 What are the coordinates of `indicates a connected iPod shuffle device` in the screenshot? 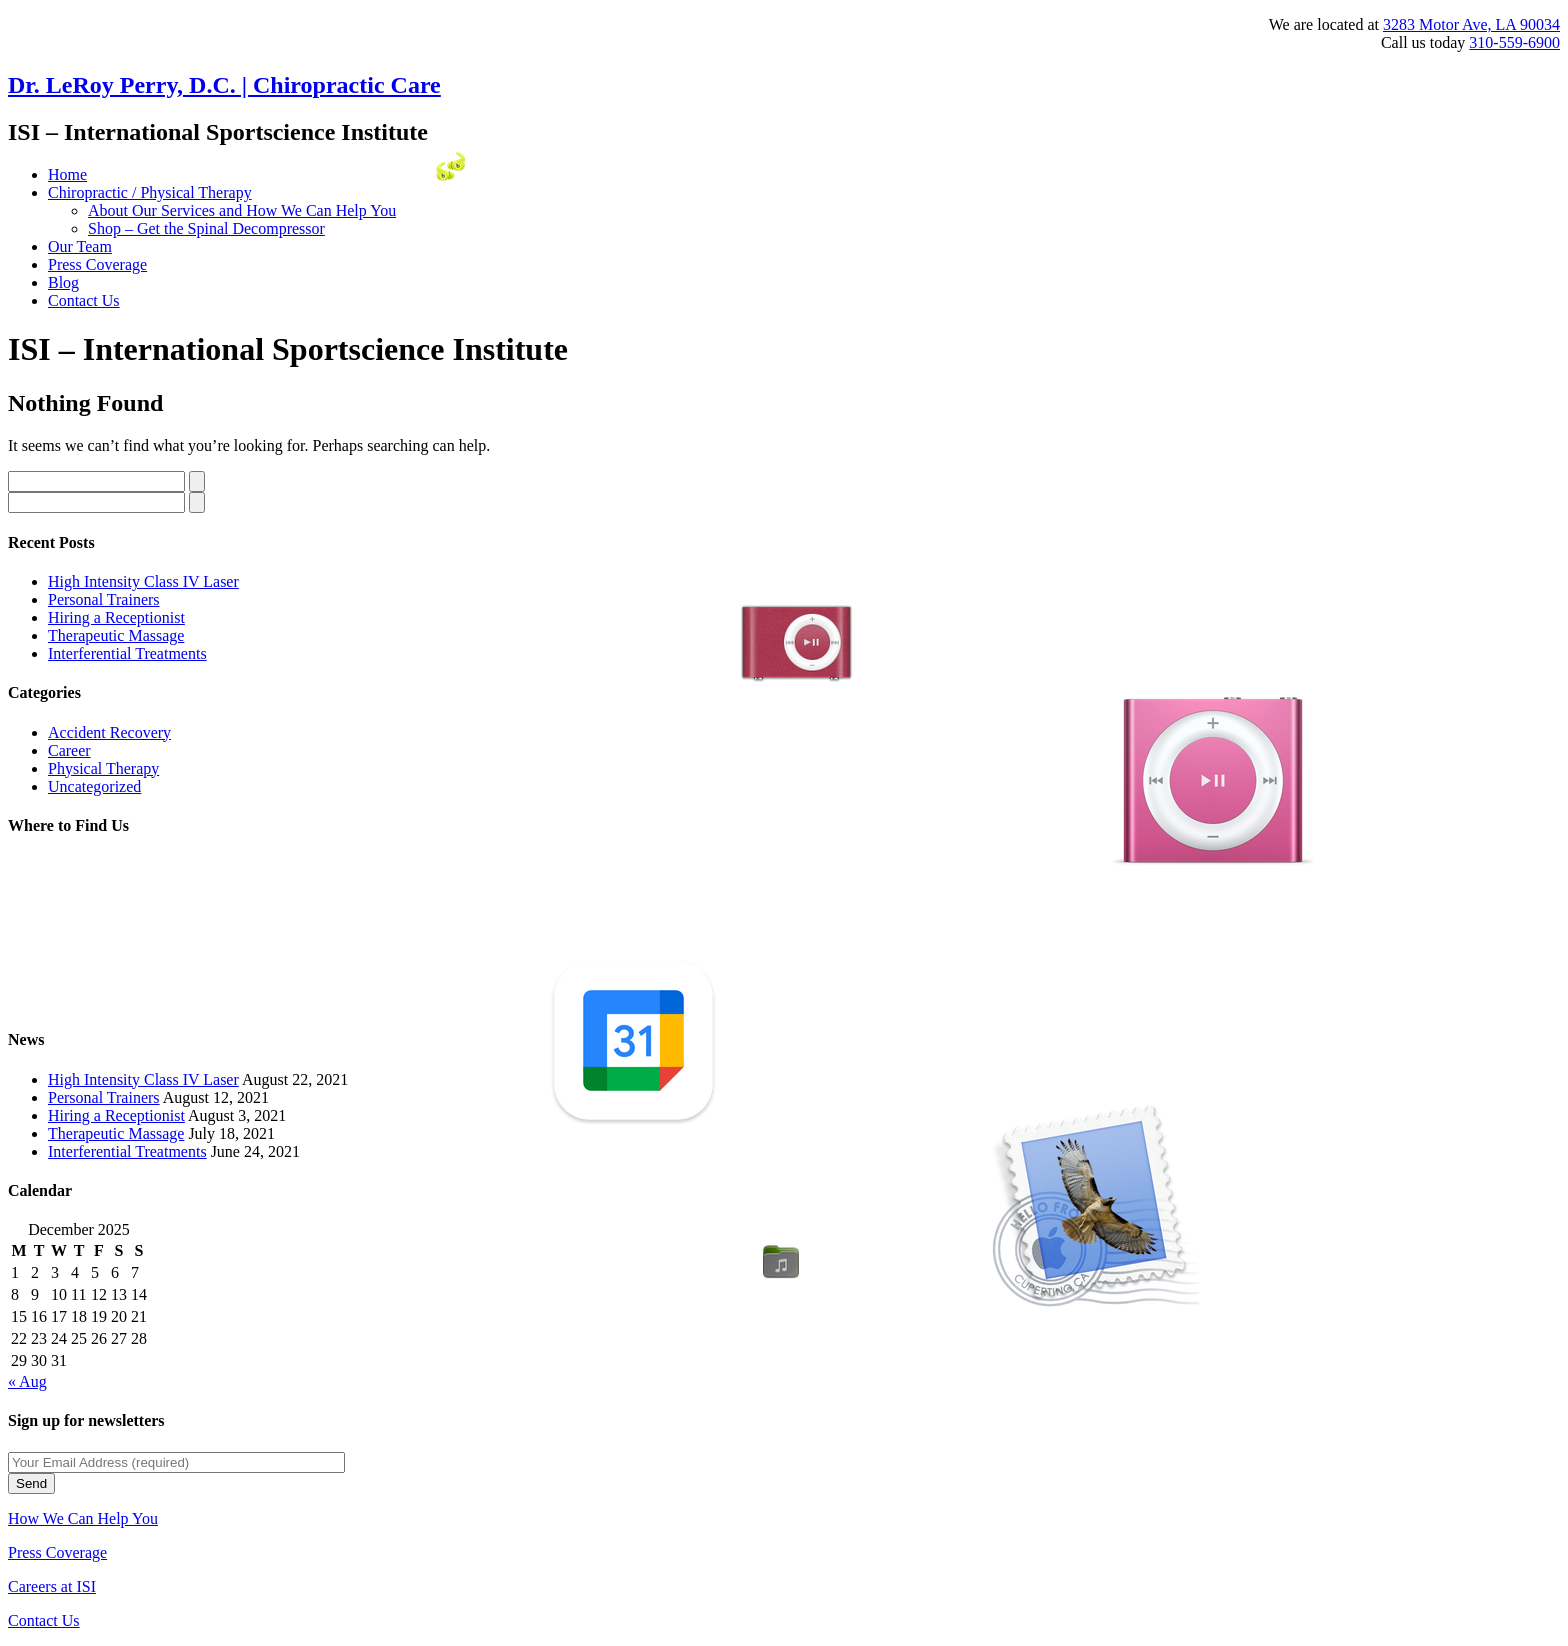 It's located at (796, 622).